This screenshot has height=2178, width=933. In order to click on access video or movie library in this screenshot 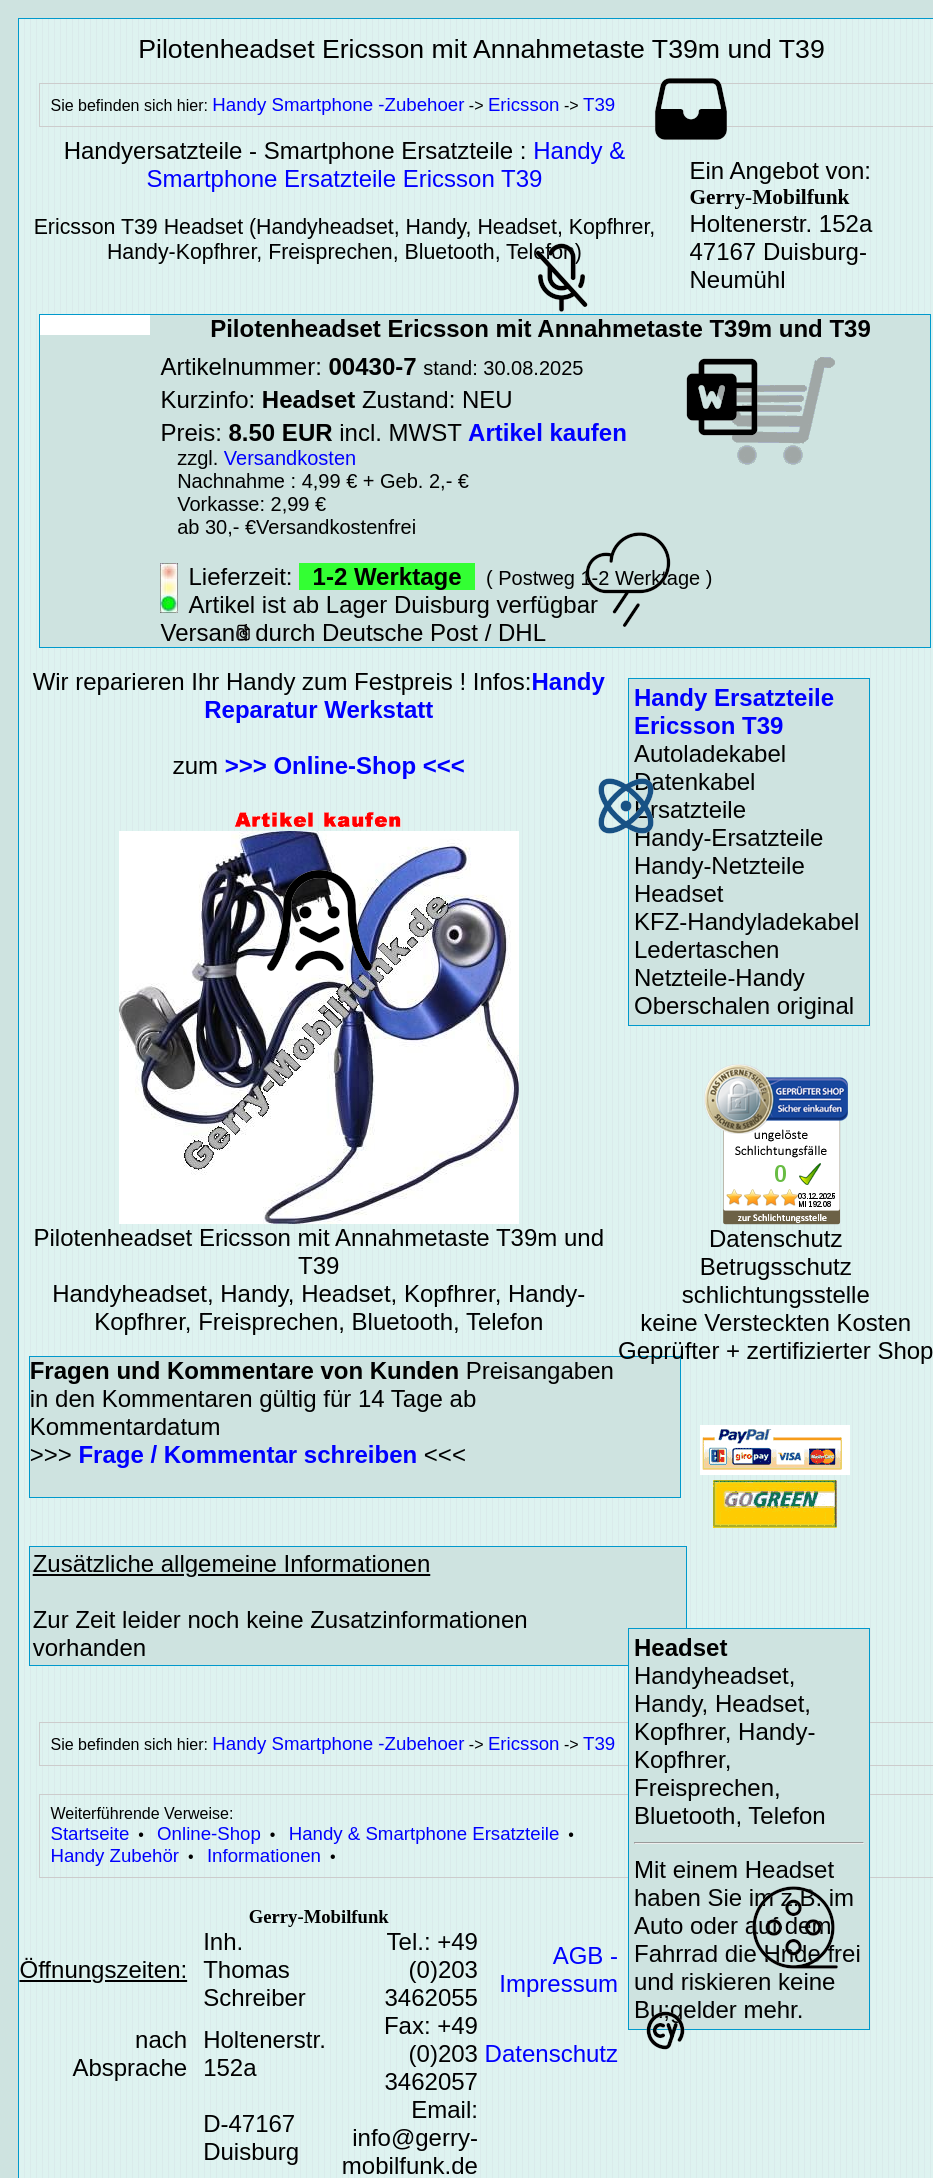, I will do `click(793, 1927)`.